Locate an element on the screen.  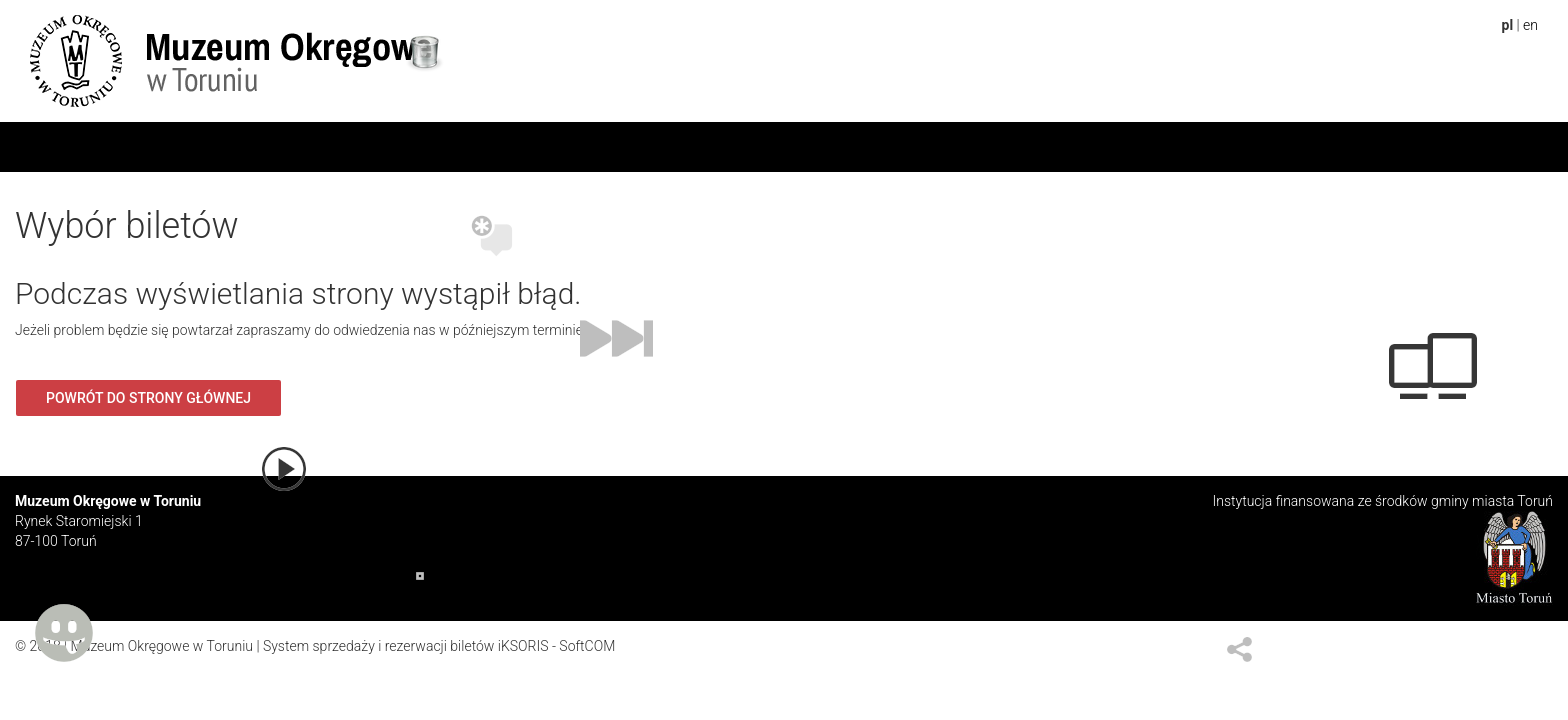
configure notification settings is located at coordinates (492, 236).